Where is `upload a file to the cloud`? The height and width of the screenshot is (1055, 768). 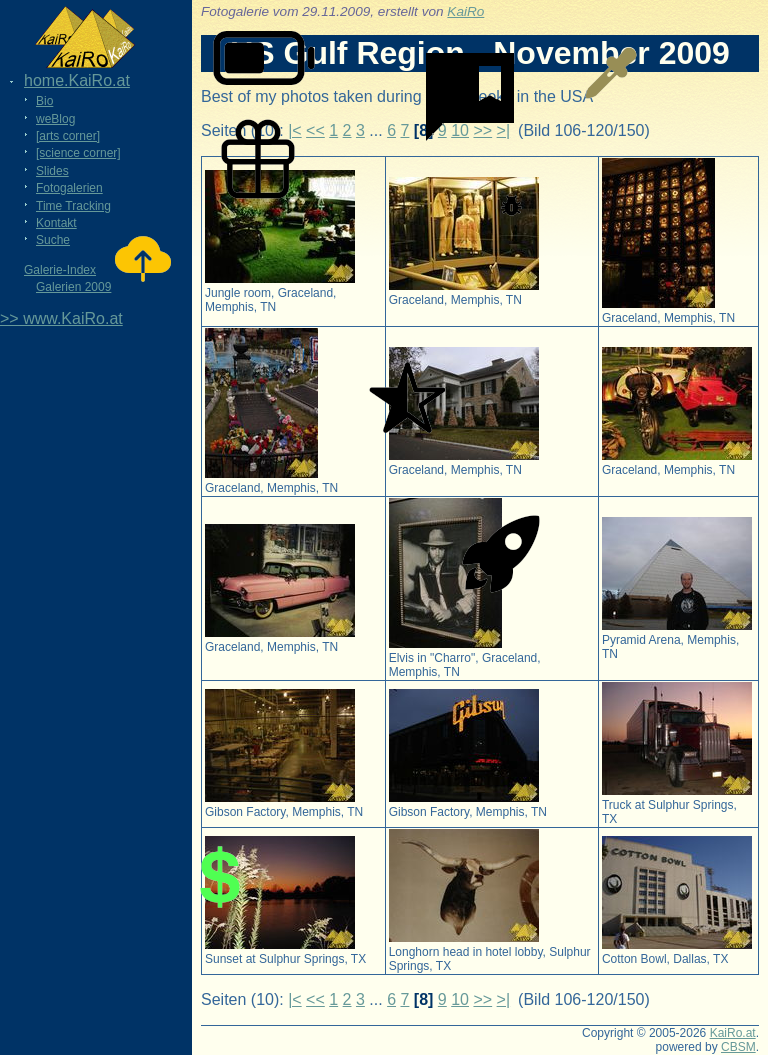 upload a file to the cloud is located at coordinates (143, 259).